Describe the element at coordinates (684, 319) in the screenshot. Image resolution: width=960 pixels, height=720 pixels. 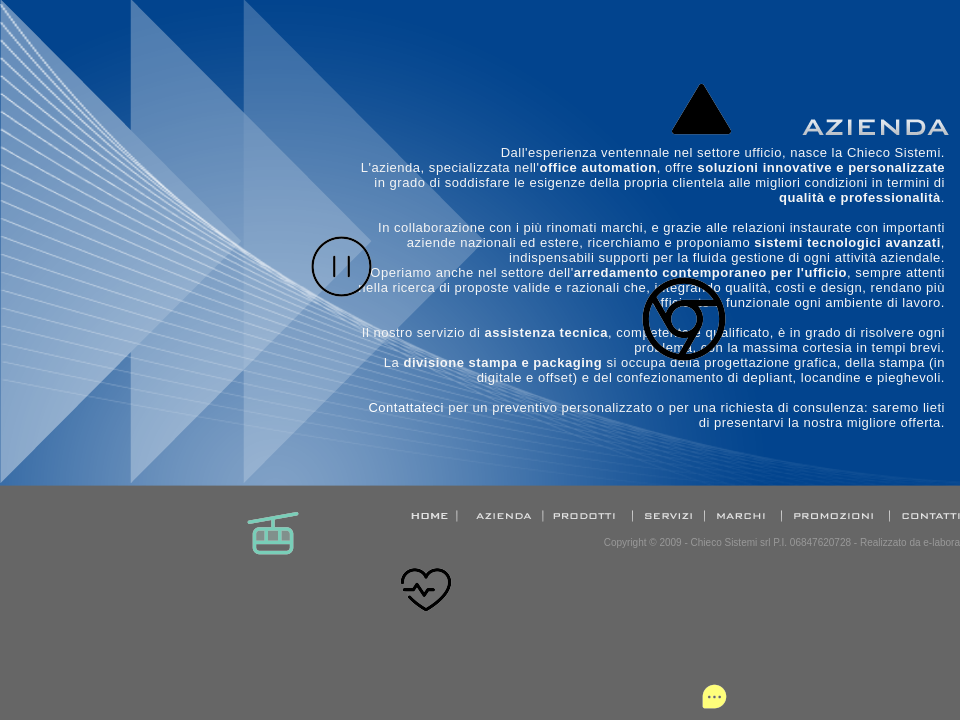
I see `open Google Chrome browser` at that location.